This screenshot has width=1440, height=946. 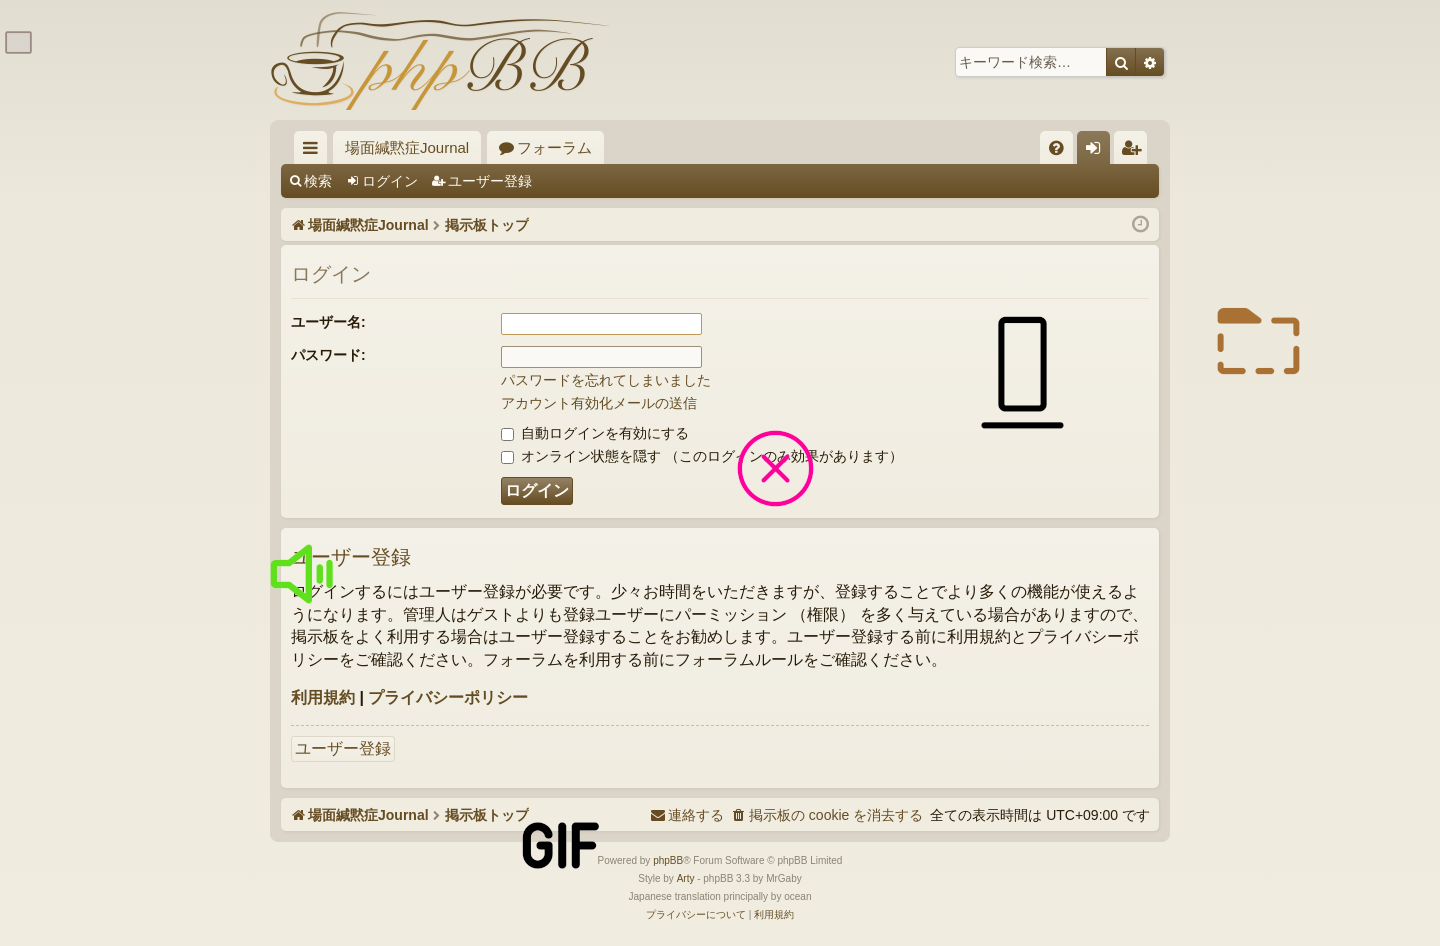 What do you see at coordinates (300, 574) in the screenshot?
I see `increase or maximize volume` at bounding box center [300, 574].